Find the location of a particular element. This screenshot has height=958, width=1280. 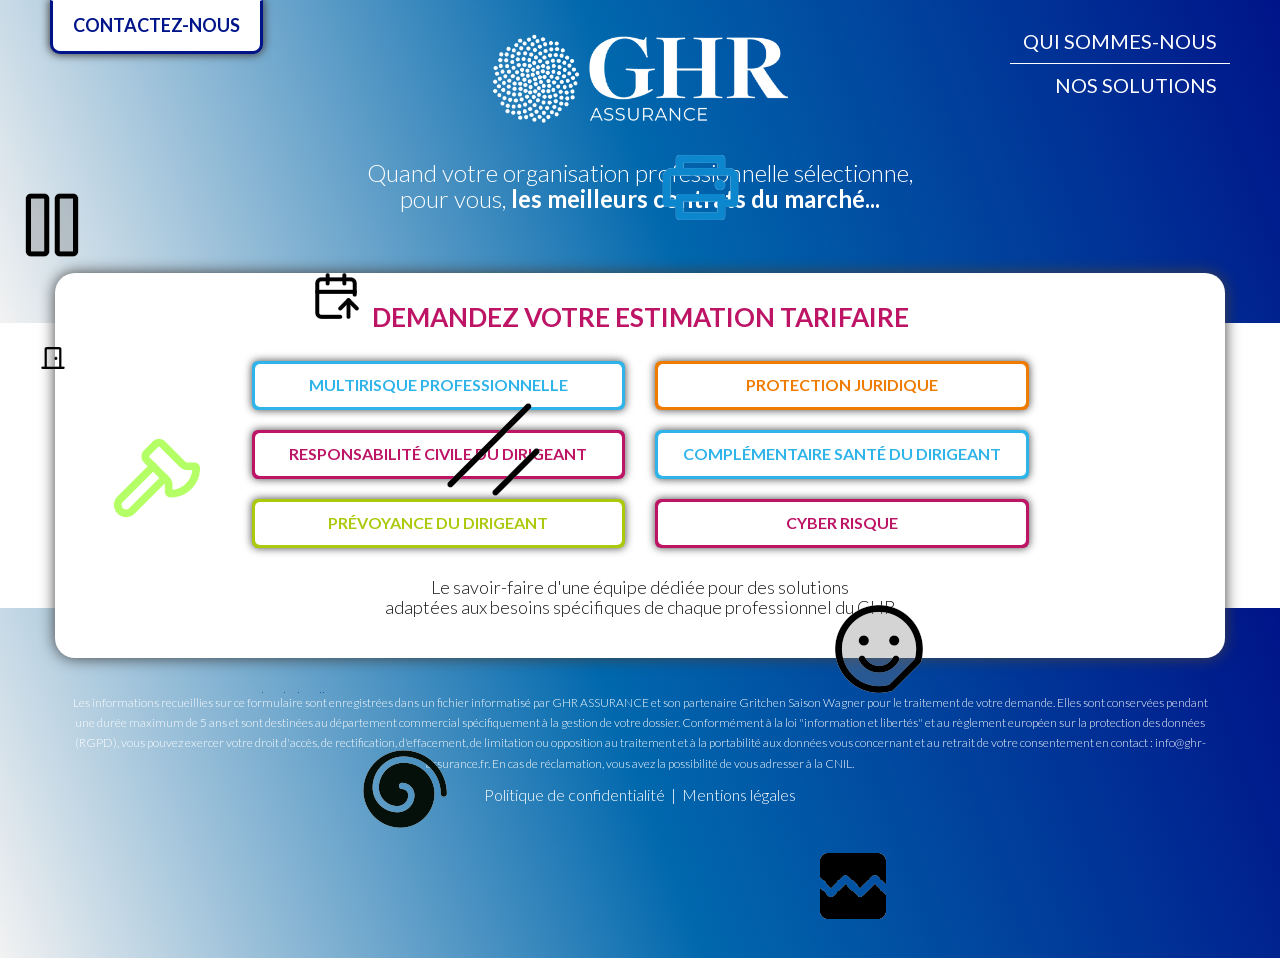

upload or export calendar event is located at coordinates (336, 296).